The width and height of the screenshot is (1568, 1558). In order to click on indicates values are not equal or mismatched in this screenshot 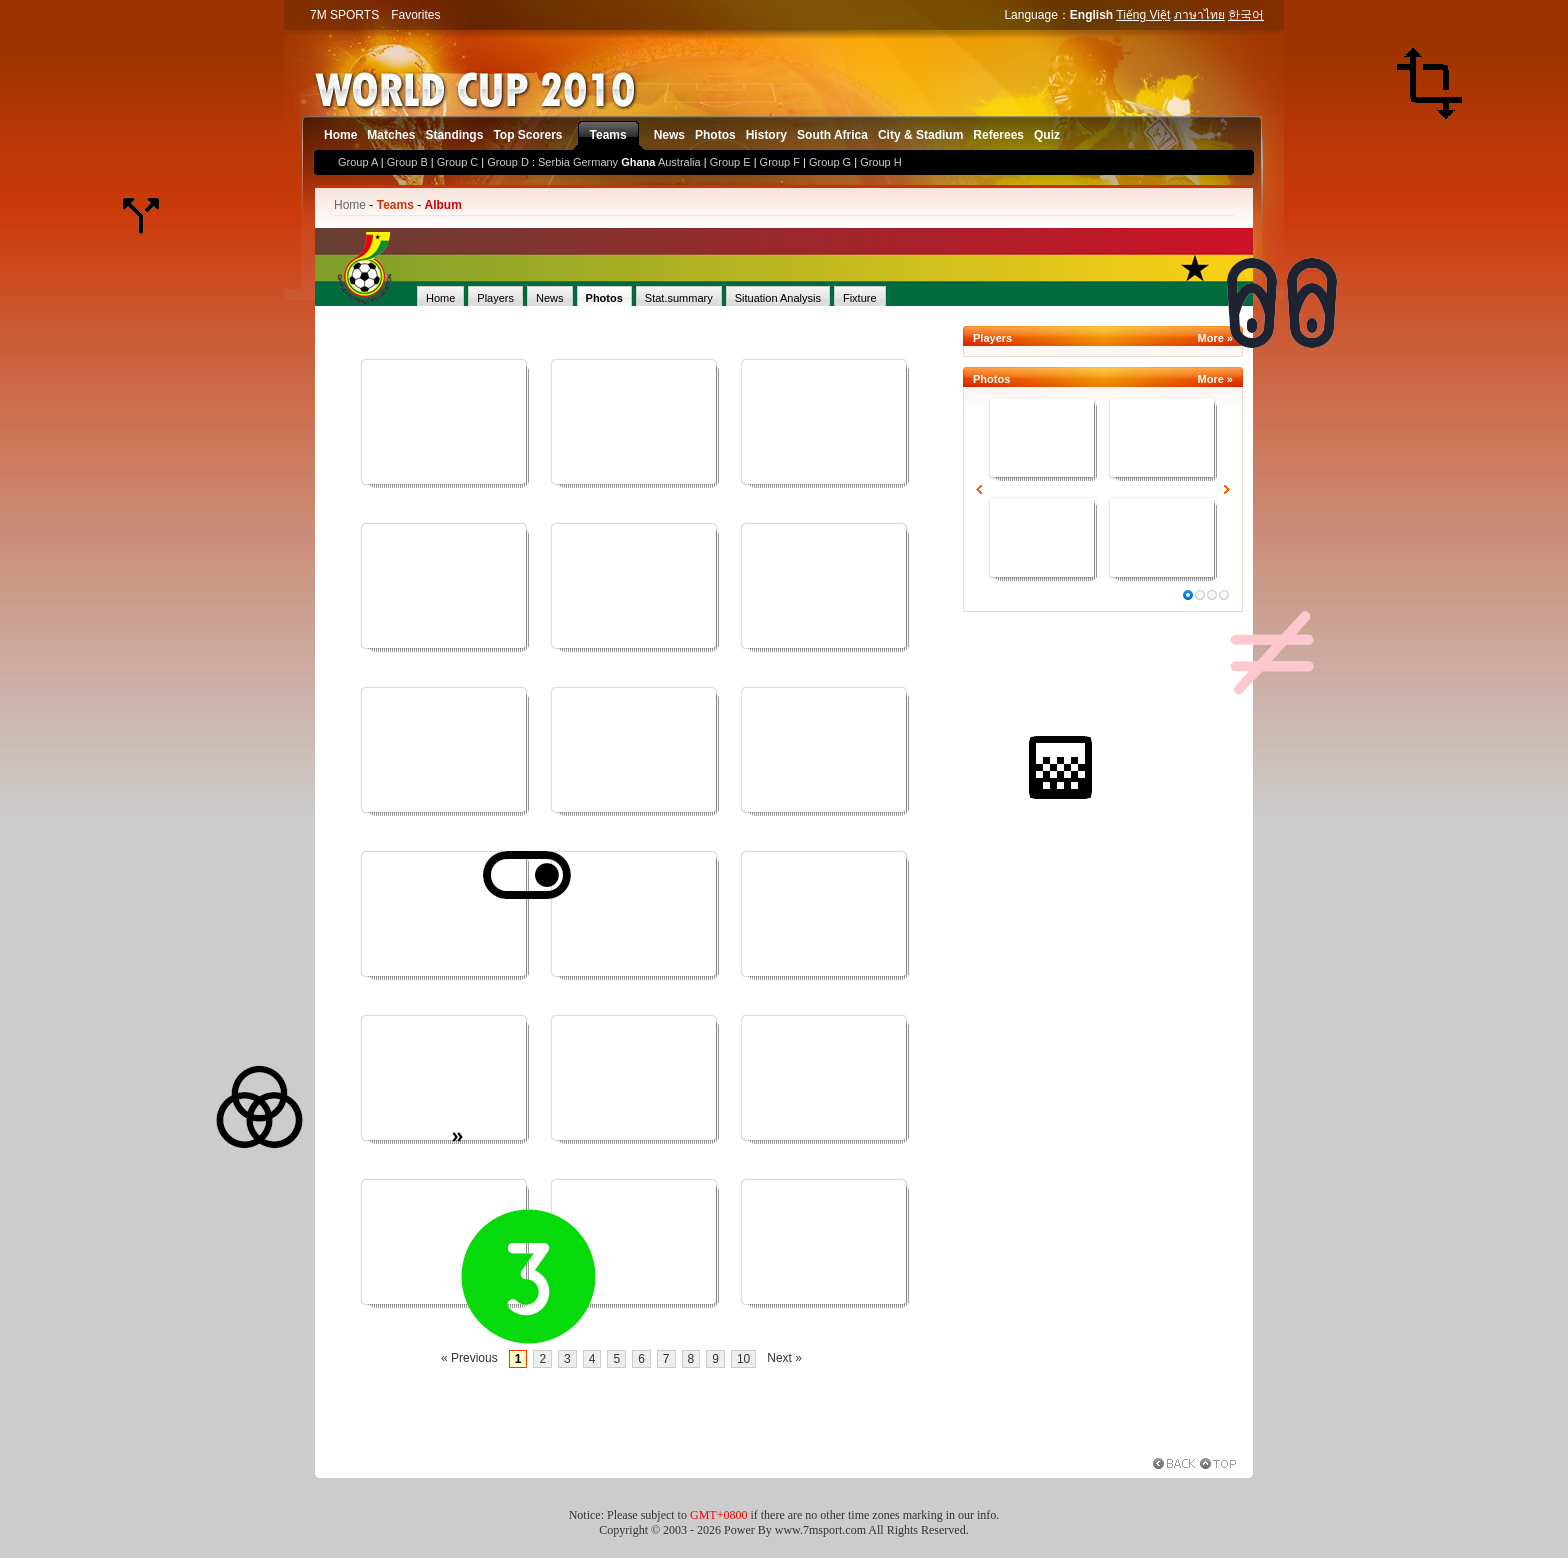, I will do `click(1272, 653)`.